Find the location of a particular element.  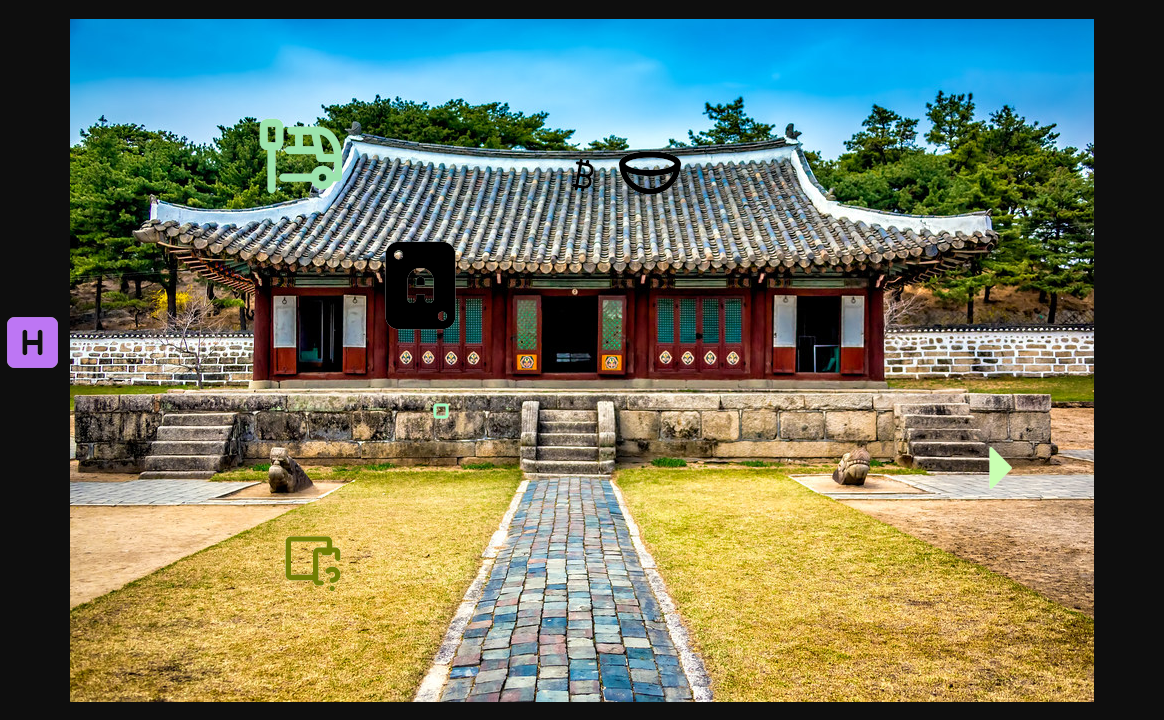

get help with connected devices is located at coordinates (313, 561).